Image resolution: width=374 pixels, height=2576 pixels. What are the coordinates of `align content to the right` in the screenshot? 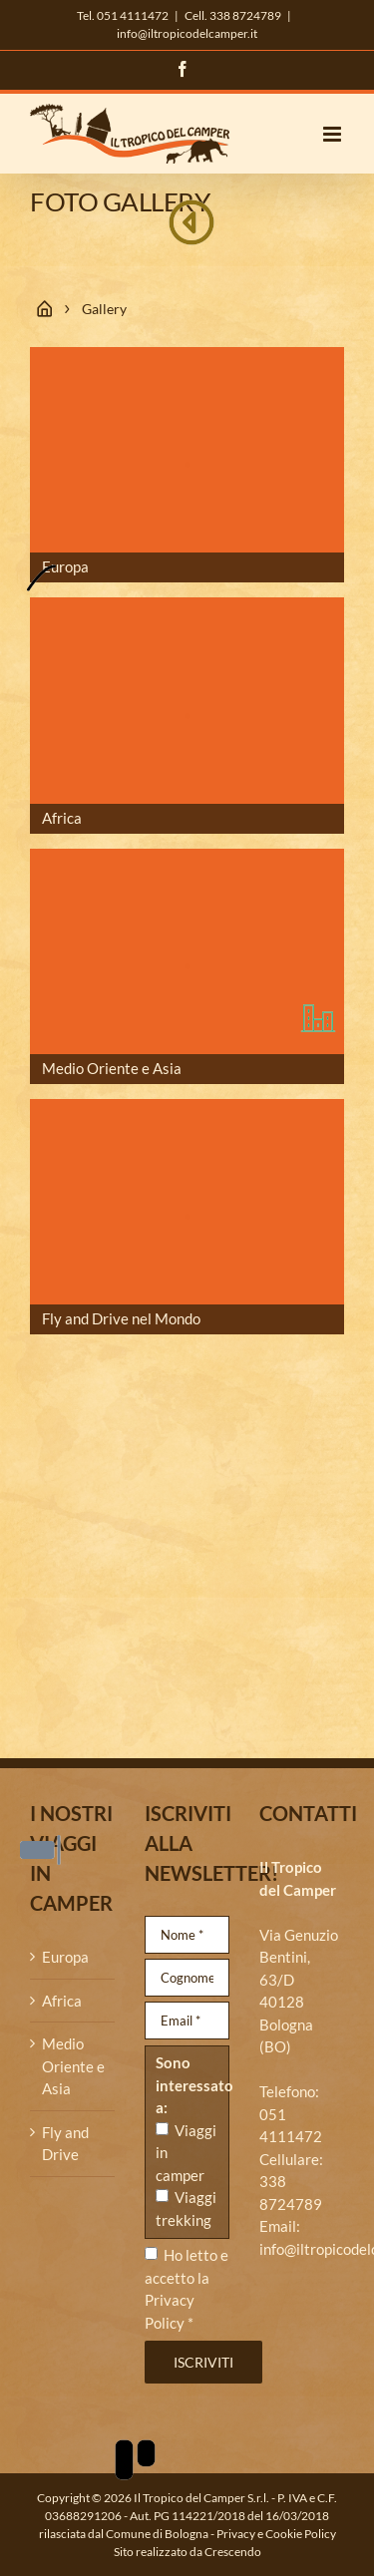 It's located at (41, 1850).